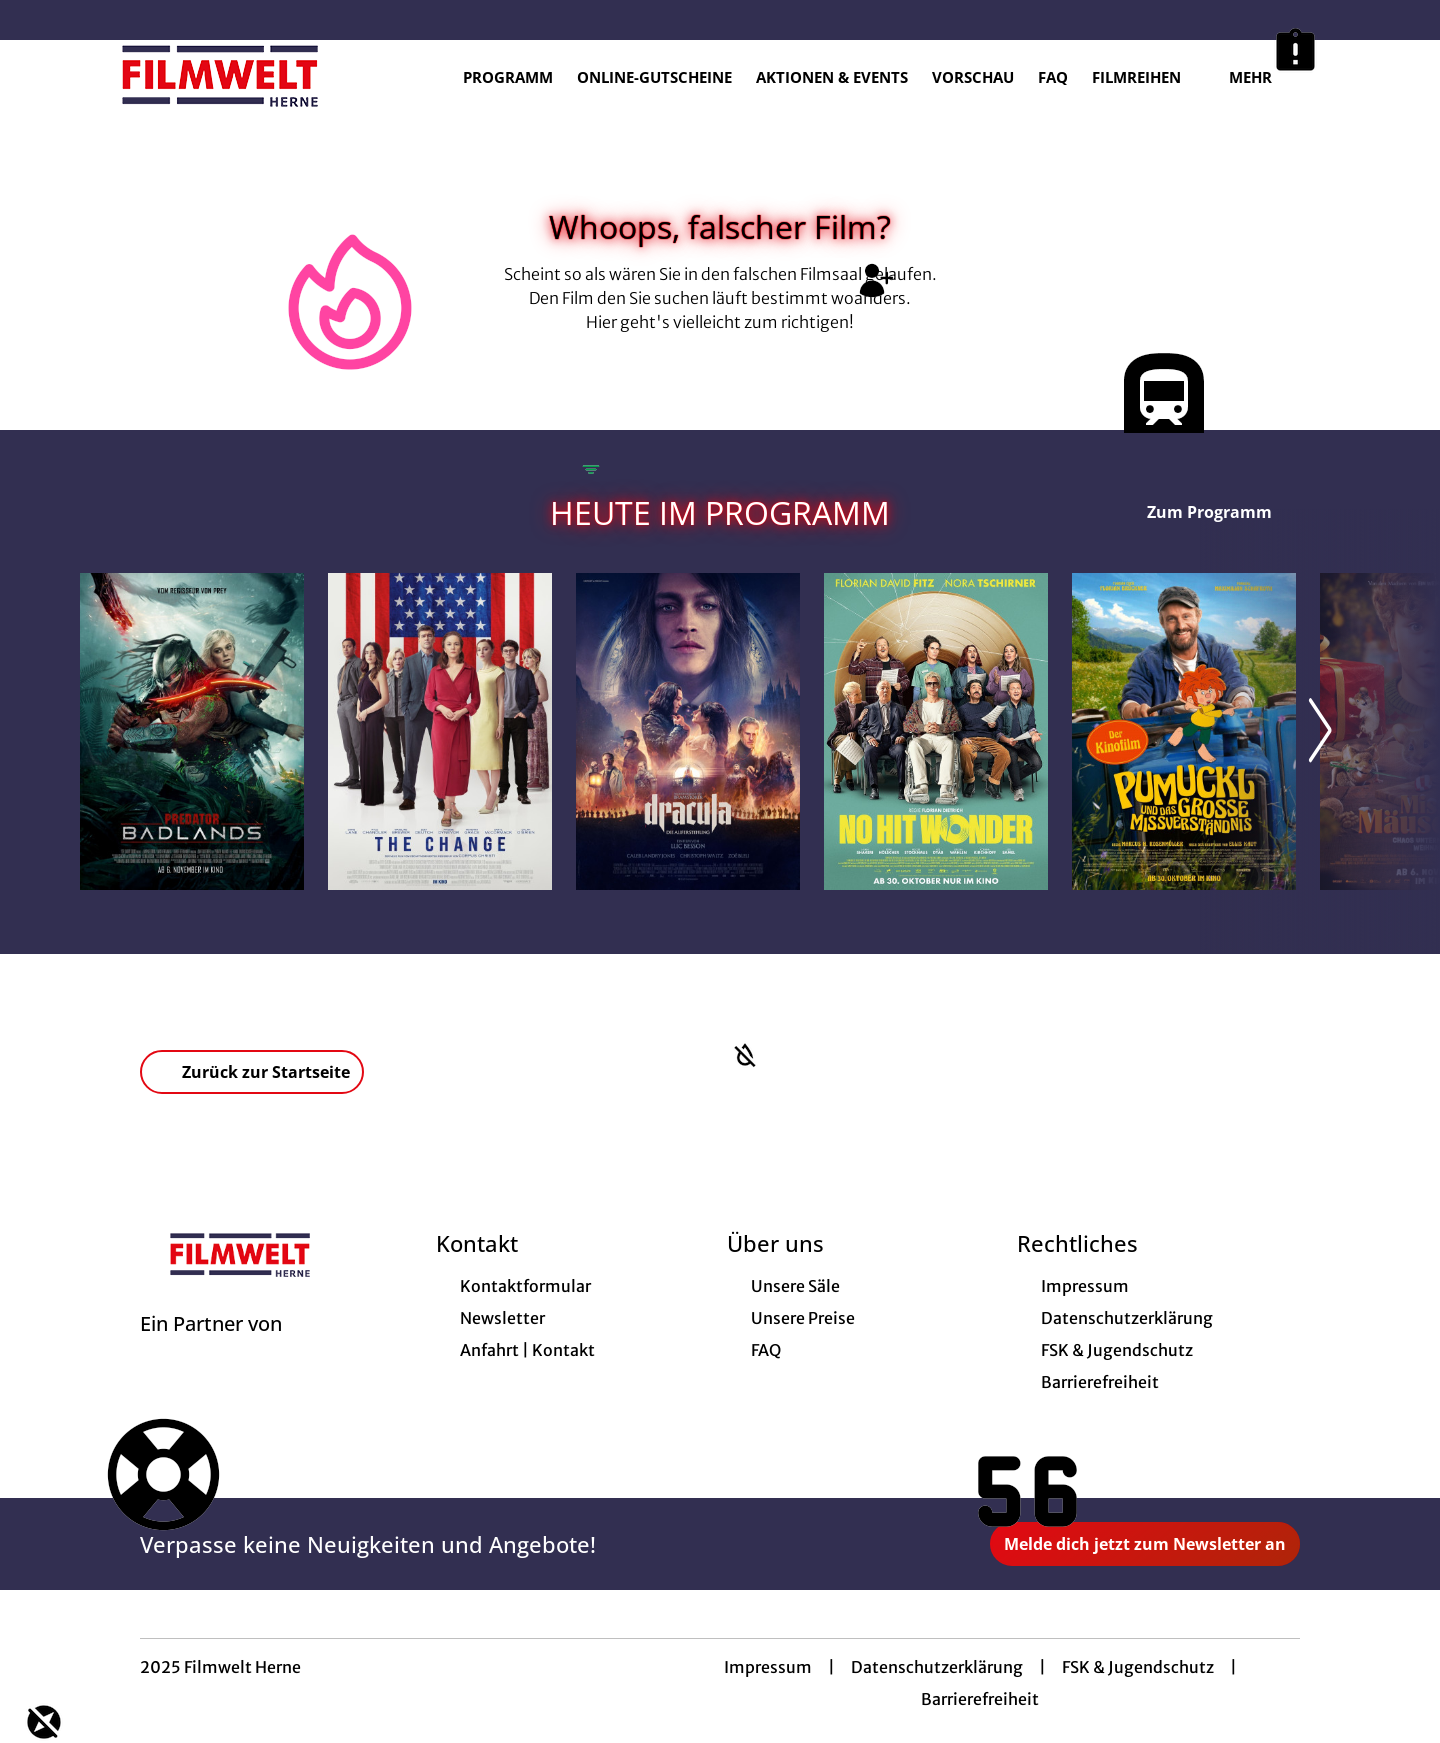  I want to click on view subway or metro transit options, so click(1164, 393).